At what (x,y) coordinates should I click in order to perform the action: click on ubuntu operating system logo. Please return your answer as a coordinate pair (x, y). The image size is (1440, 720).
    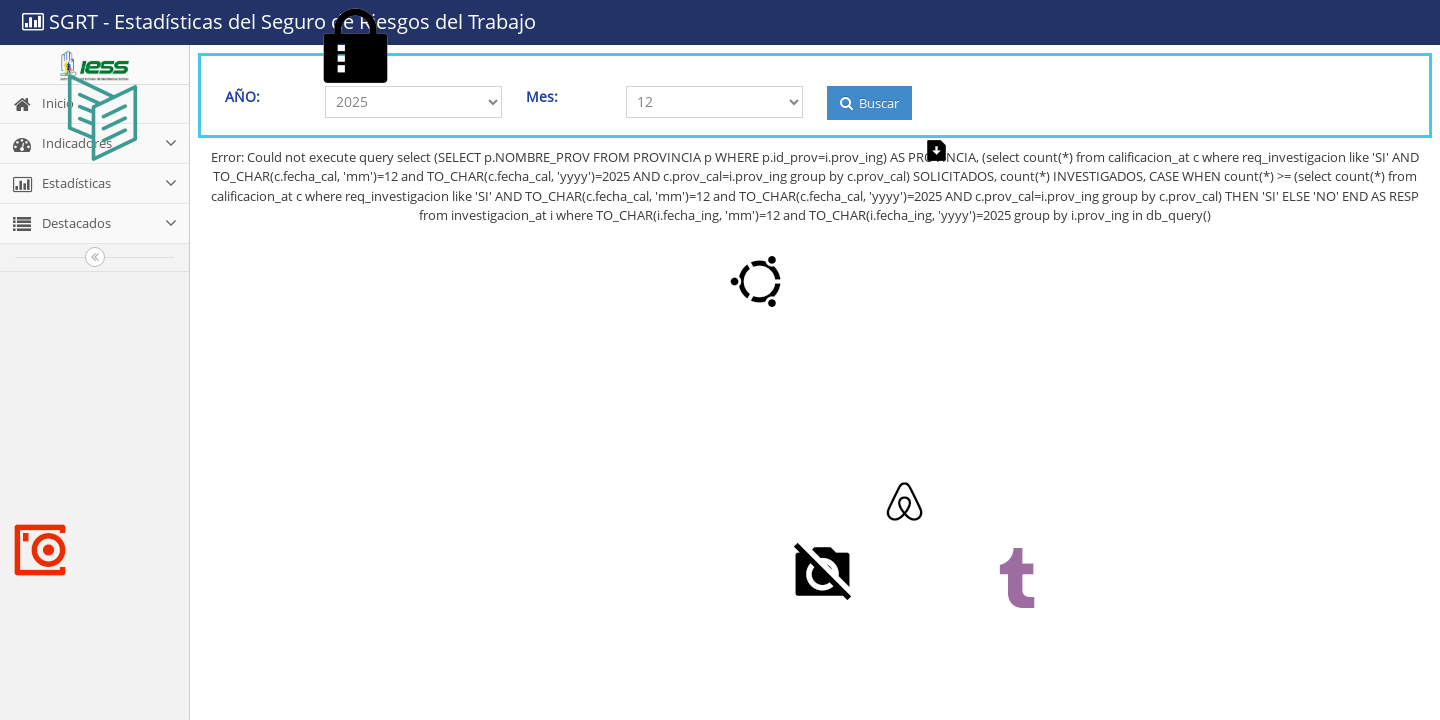
    Looking at the image, I should click on (759, 281).